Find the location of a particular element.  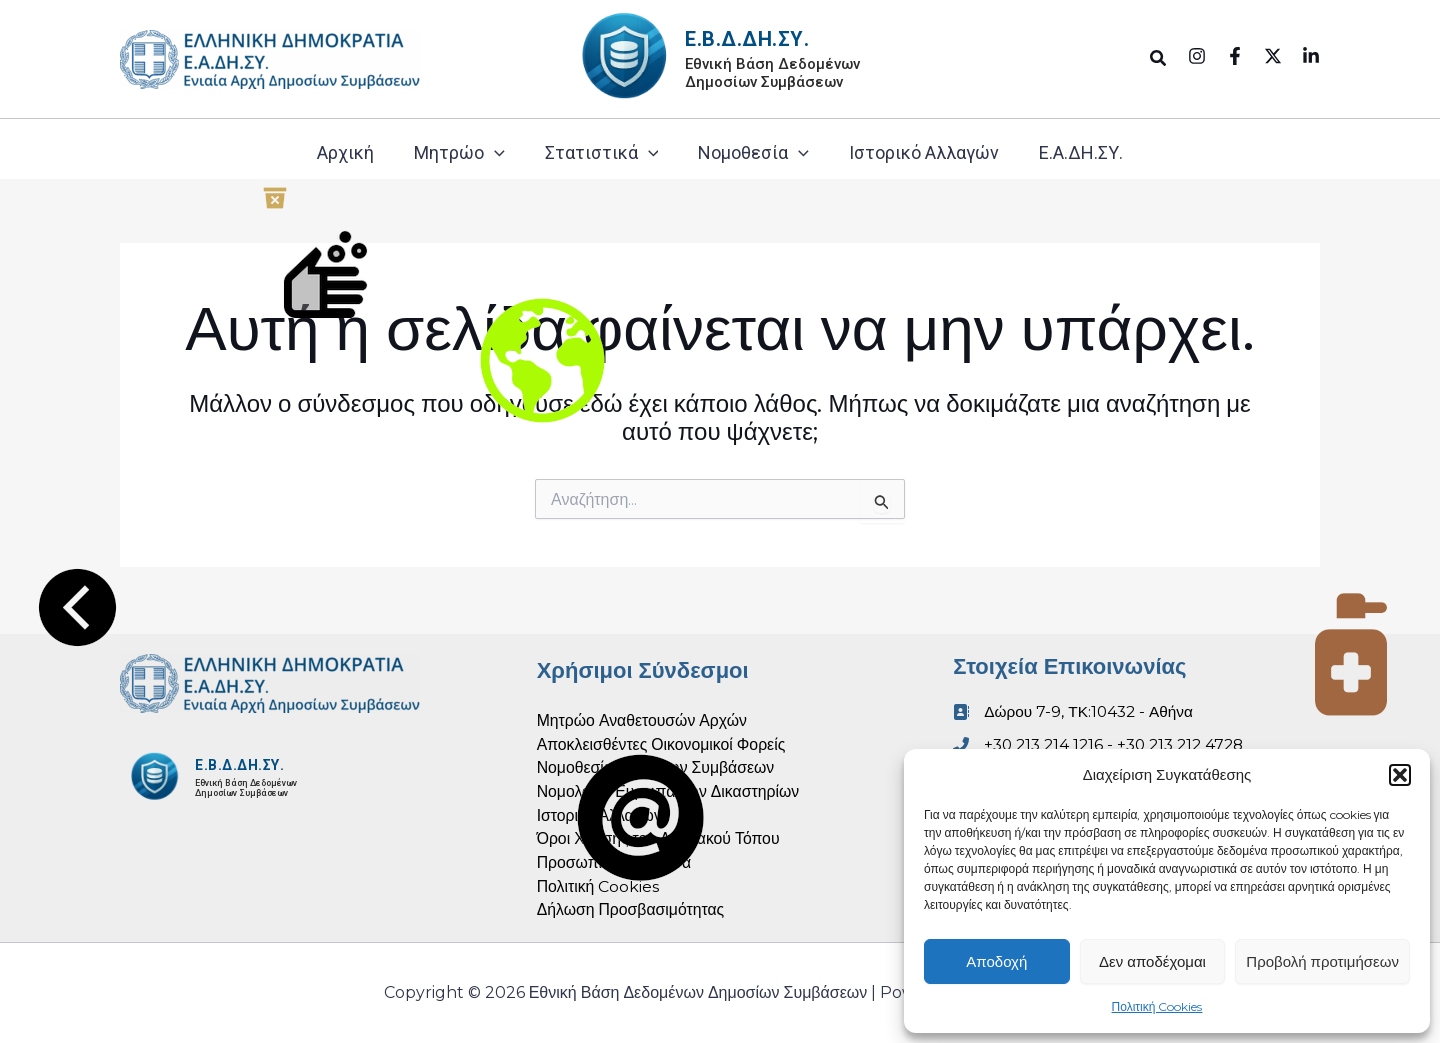

indicates handwashing facilities available is located at coordinates (327, 274).